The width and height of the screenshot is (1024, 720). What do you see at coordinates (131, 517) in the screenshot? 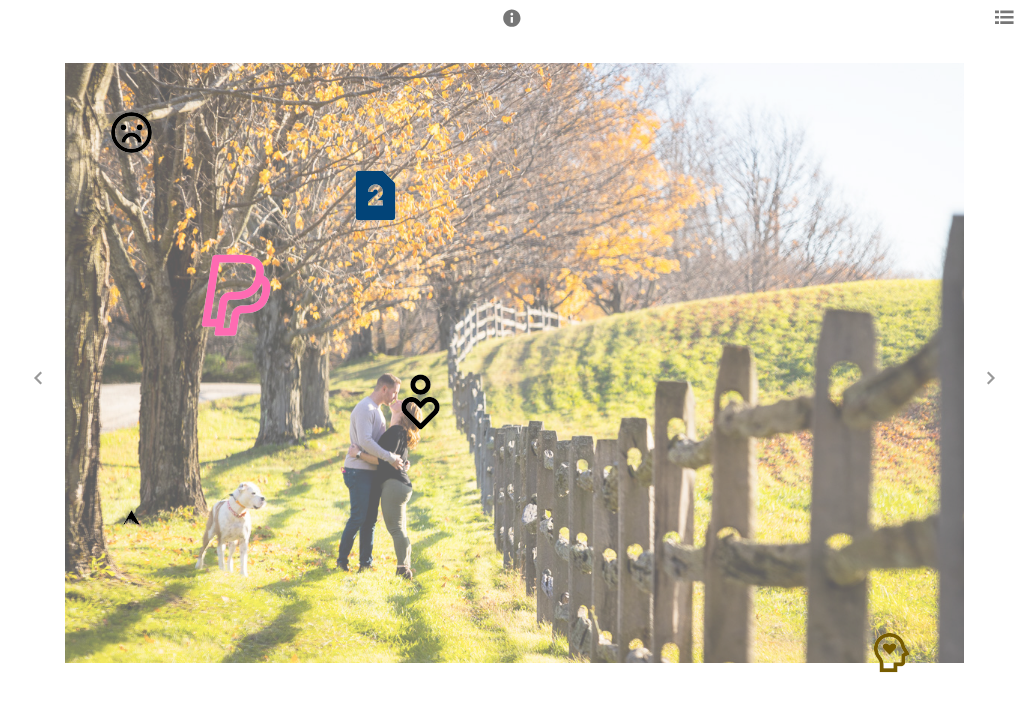
I see `launch ardour digital audio workstation` at bounding box center [131, 517].